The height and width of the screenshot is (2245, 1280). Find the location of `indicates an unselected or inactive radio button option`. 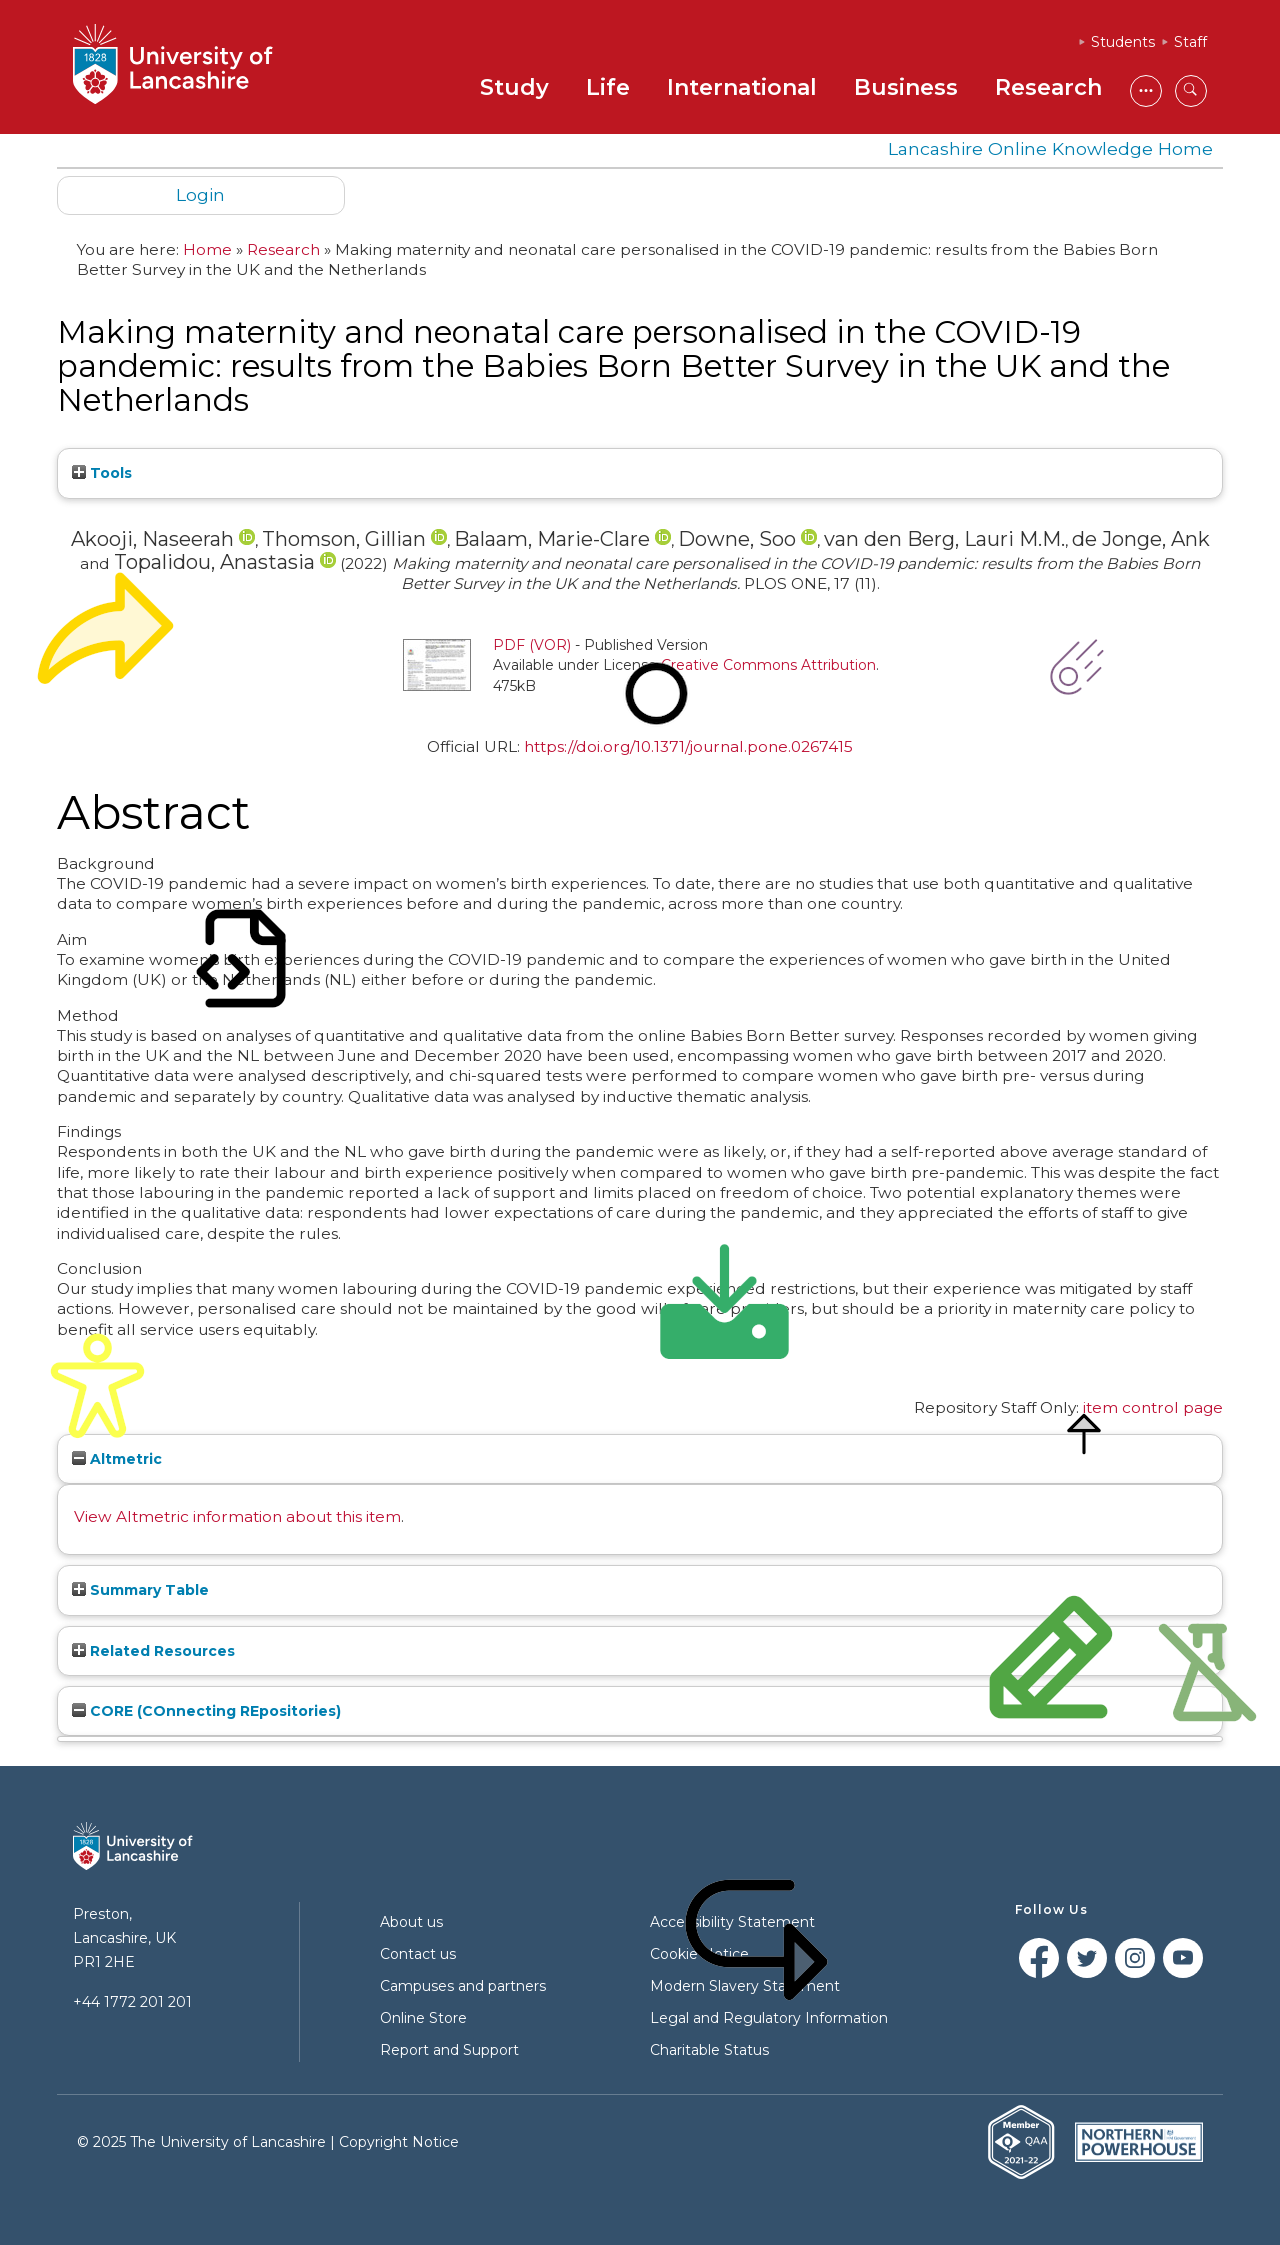

indicates an unselected or inactive radio button option is located at coordinates (656, 693).